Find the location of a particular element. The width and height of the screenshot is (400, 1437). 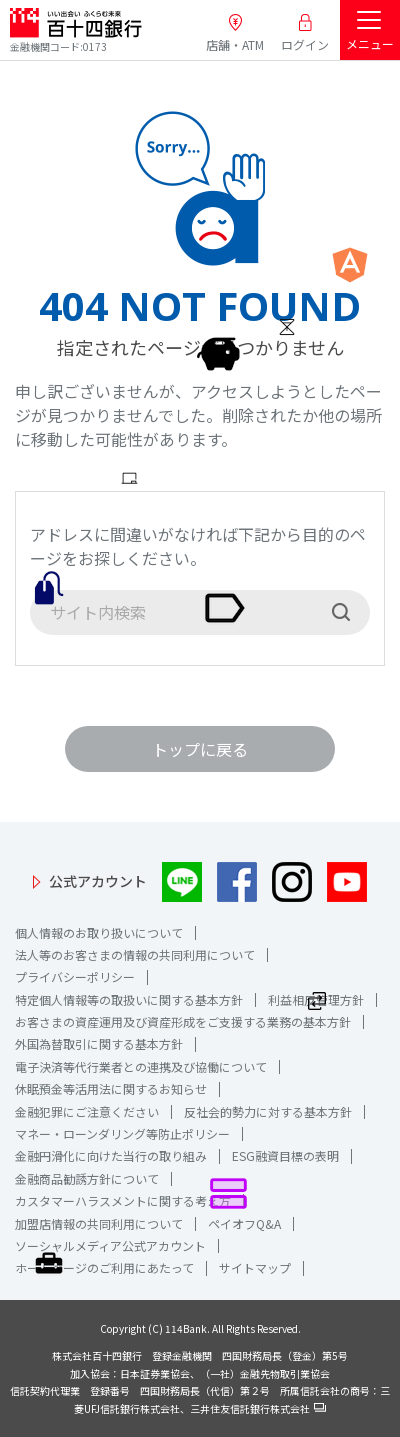

angular framework logo is located at coordinates (350, 265).